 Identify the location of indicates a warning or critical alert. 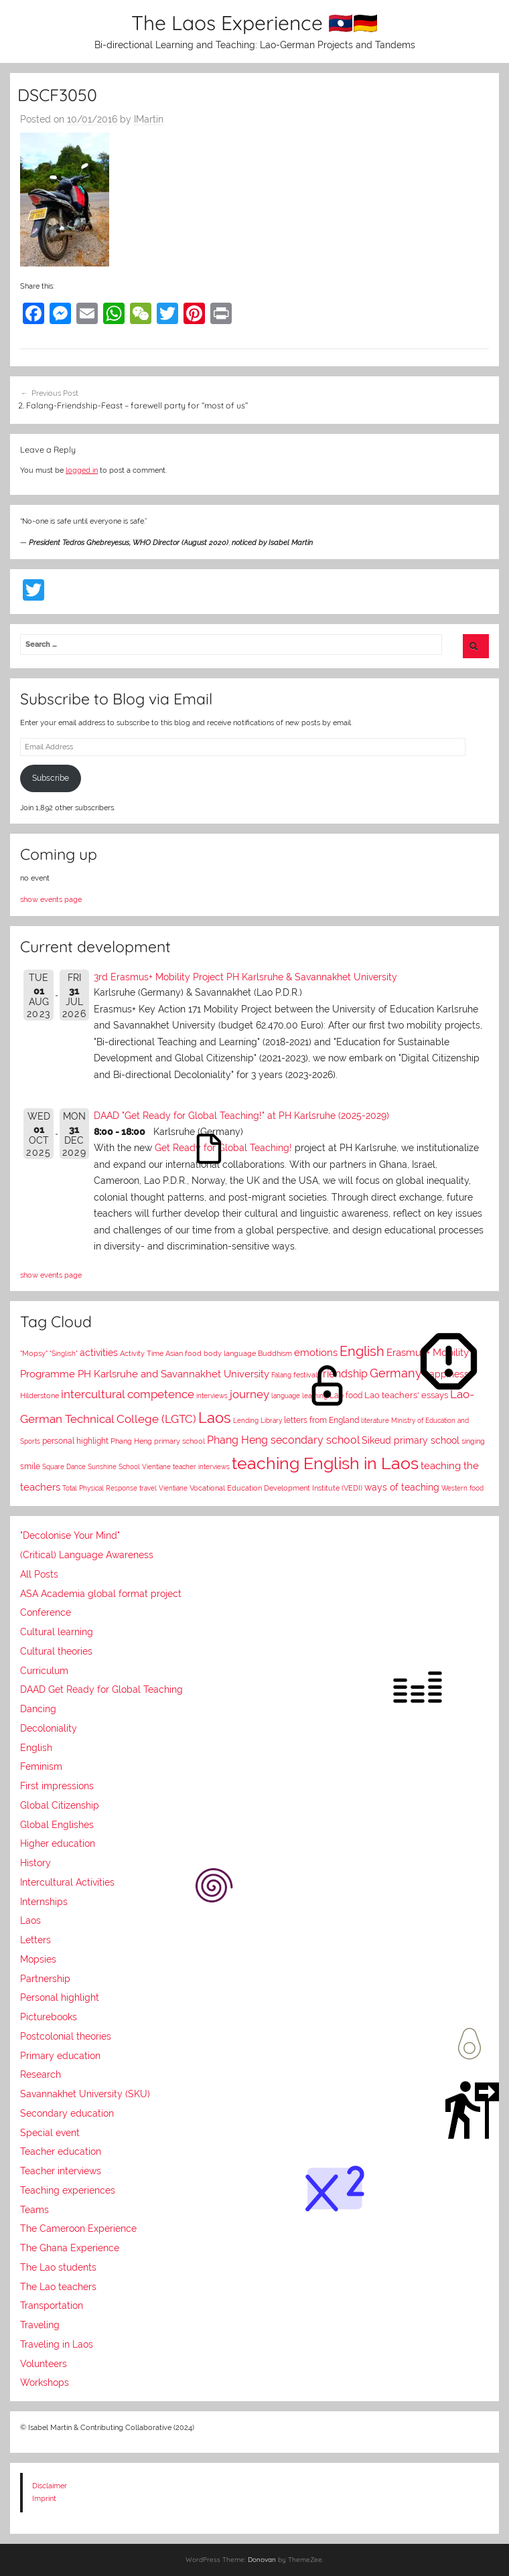
(449, 1361).